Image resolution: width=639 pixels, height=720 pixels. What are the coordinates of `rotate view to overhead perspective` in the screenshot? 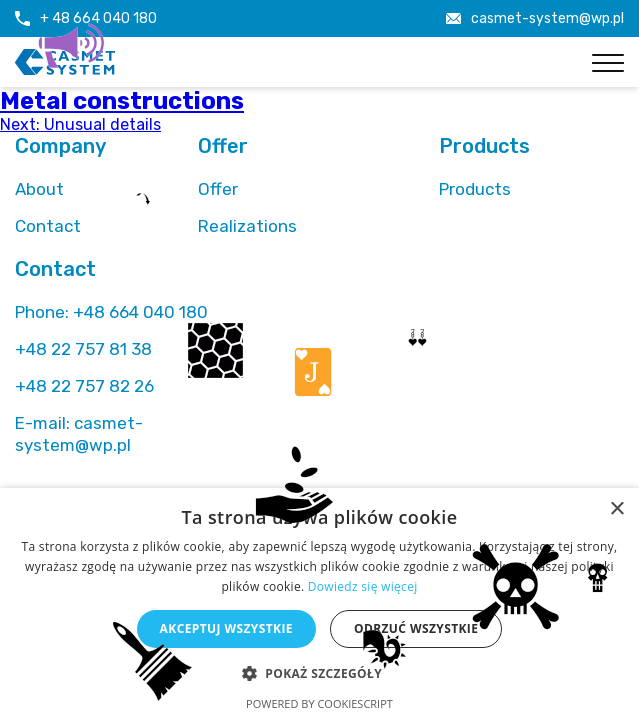 It's located at (143, 199).